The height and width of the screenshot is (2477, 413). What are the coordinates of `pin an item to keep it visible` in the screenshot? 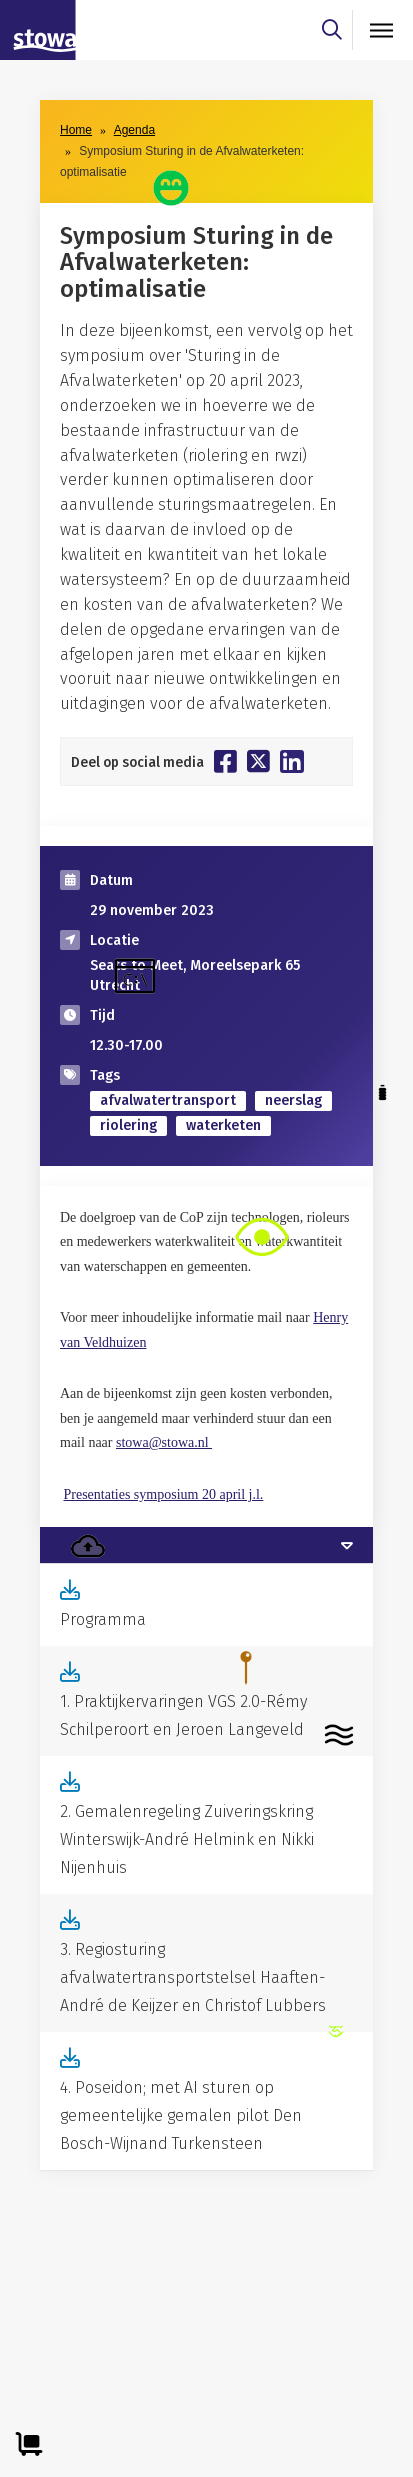 It's located at (246, 1668).